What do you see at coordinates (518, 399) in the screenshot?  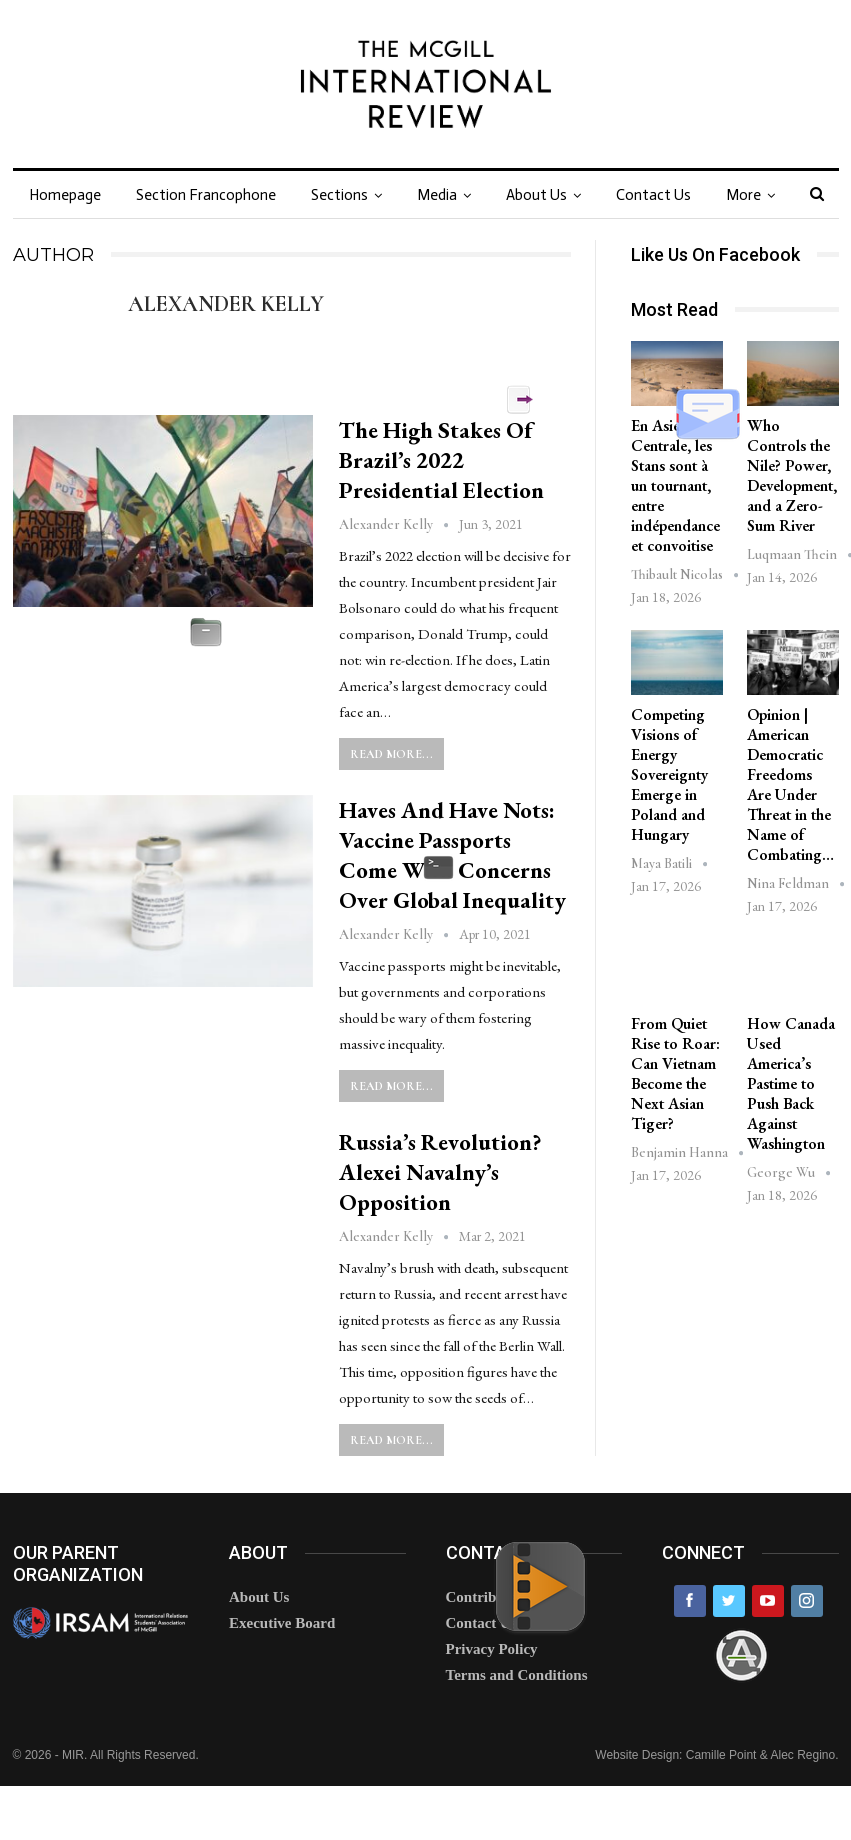 I see `export document to another location or format` at bounding box center [518, 399].